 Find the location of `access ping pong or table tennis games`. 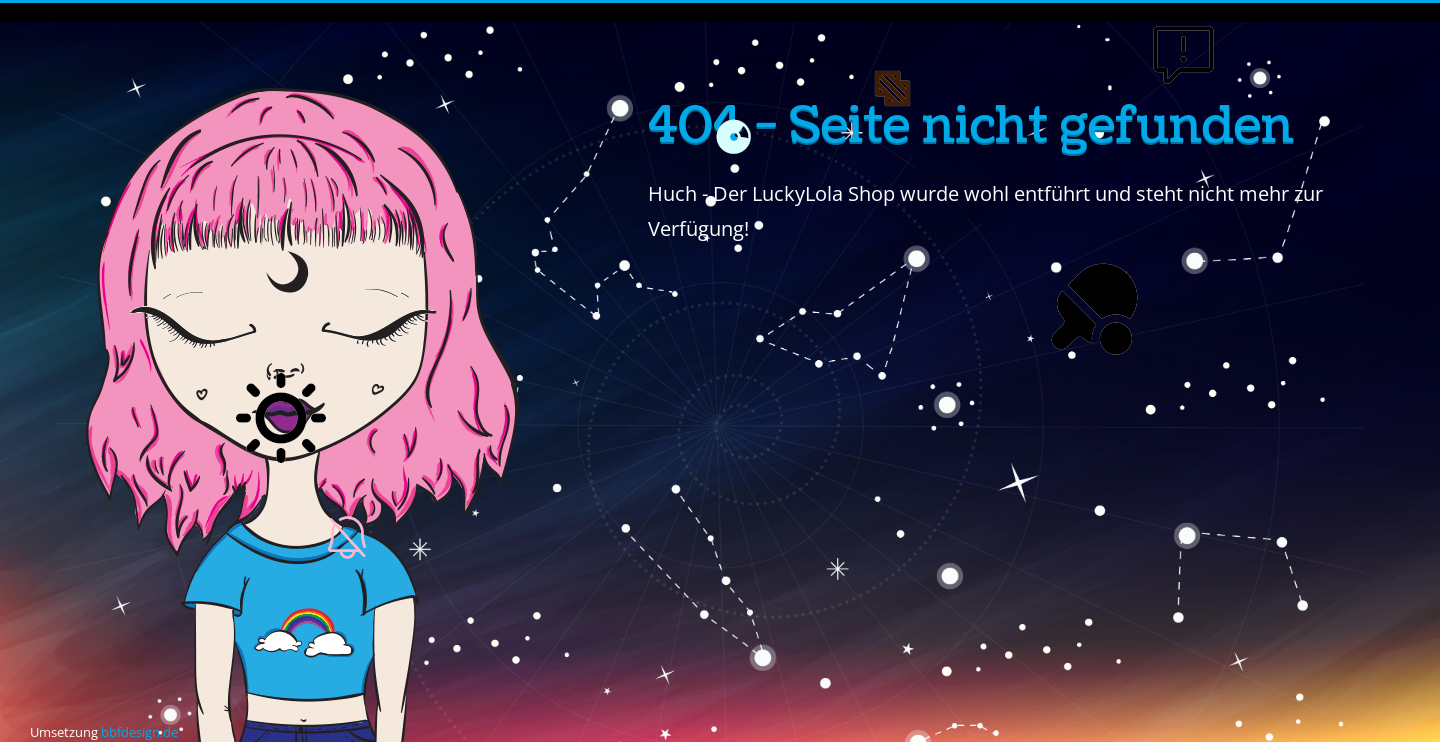

access ping pong or table tennis games is located at coordinates (1094, 306).